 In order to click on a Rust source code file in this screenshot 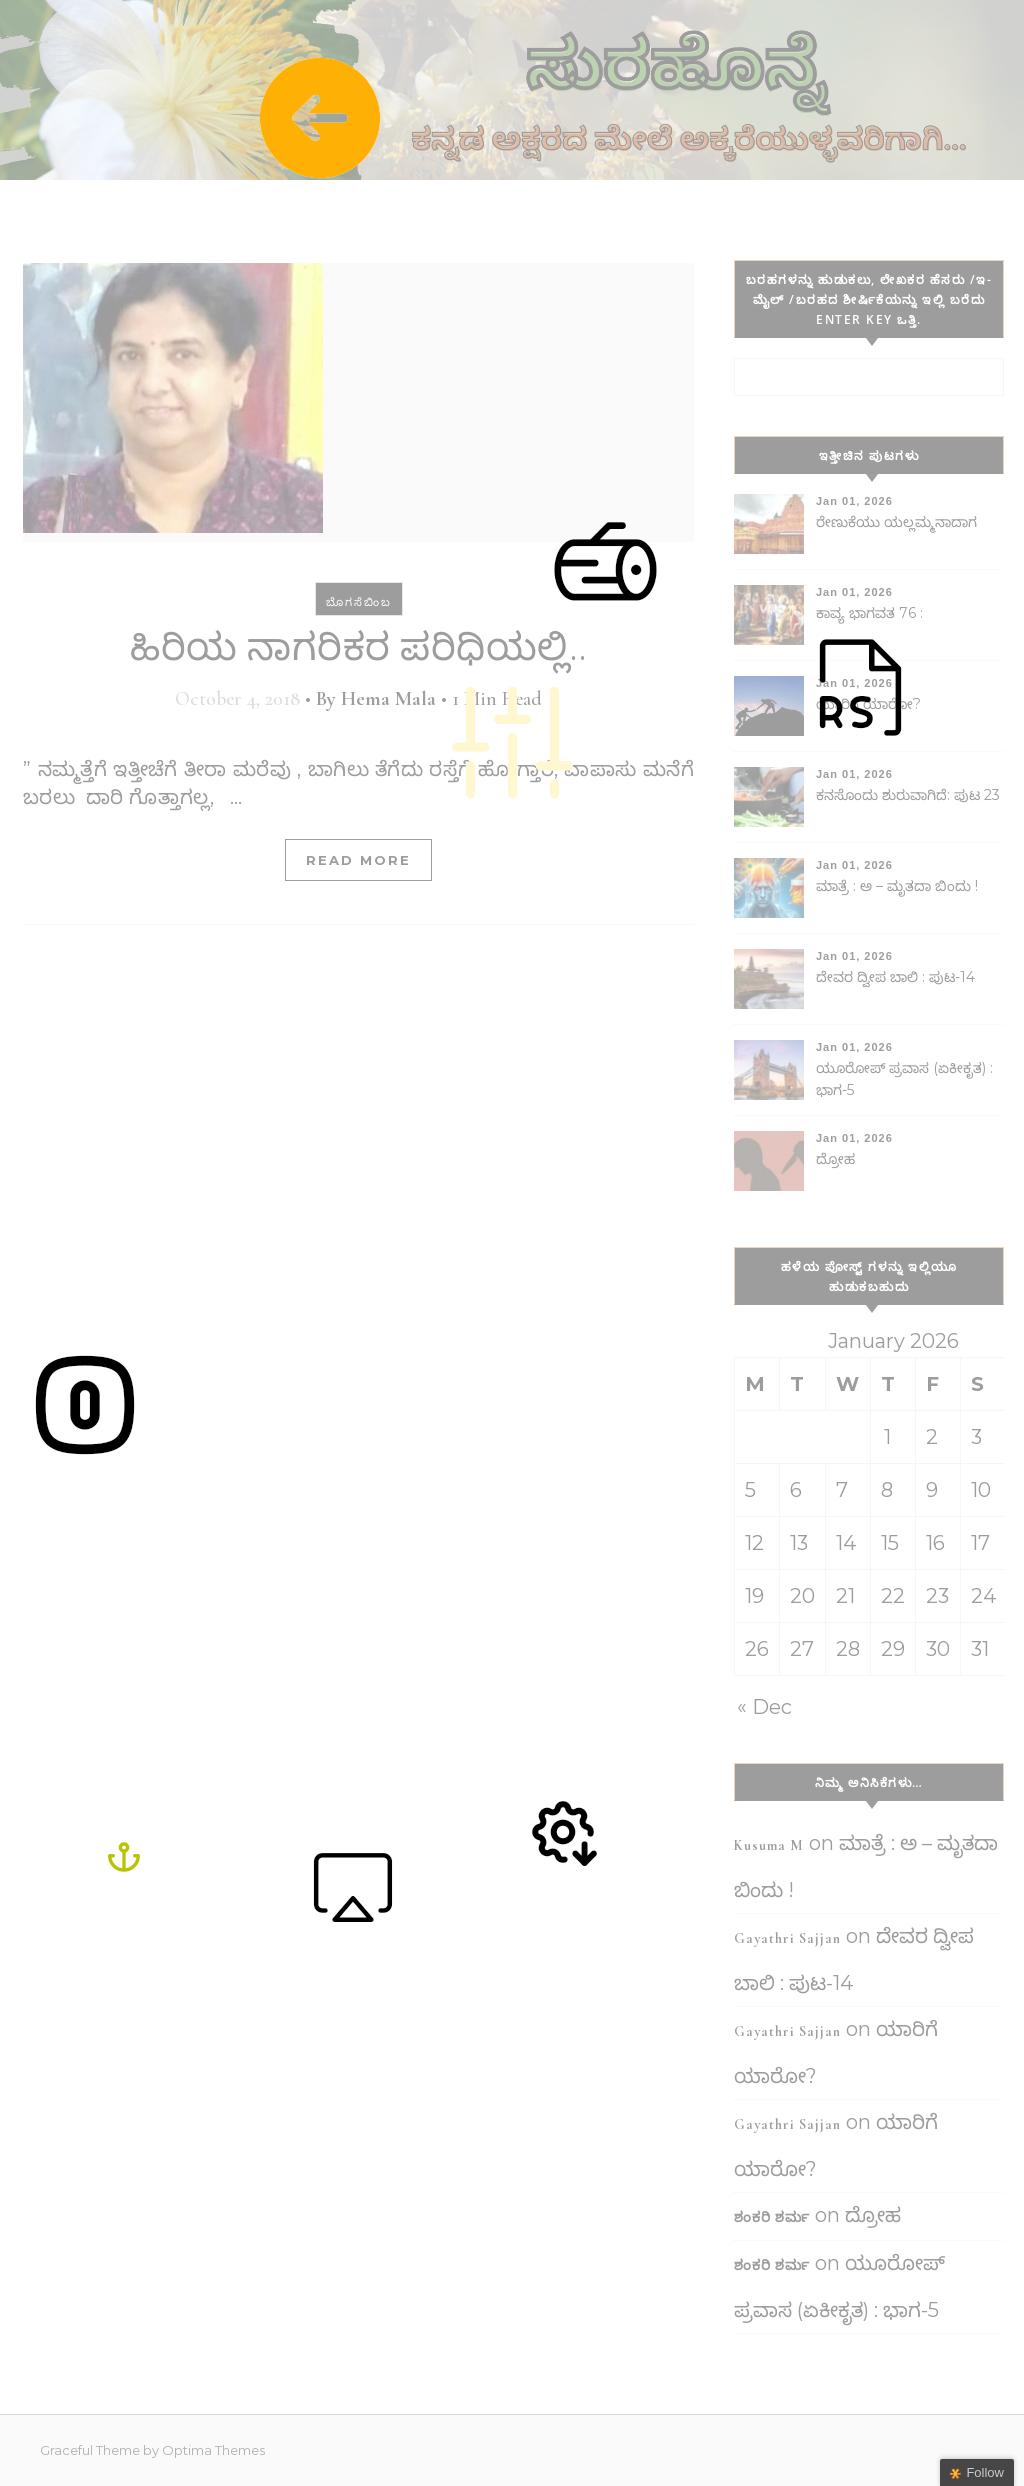, I will do `click(860, 687)`.